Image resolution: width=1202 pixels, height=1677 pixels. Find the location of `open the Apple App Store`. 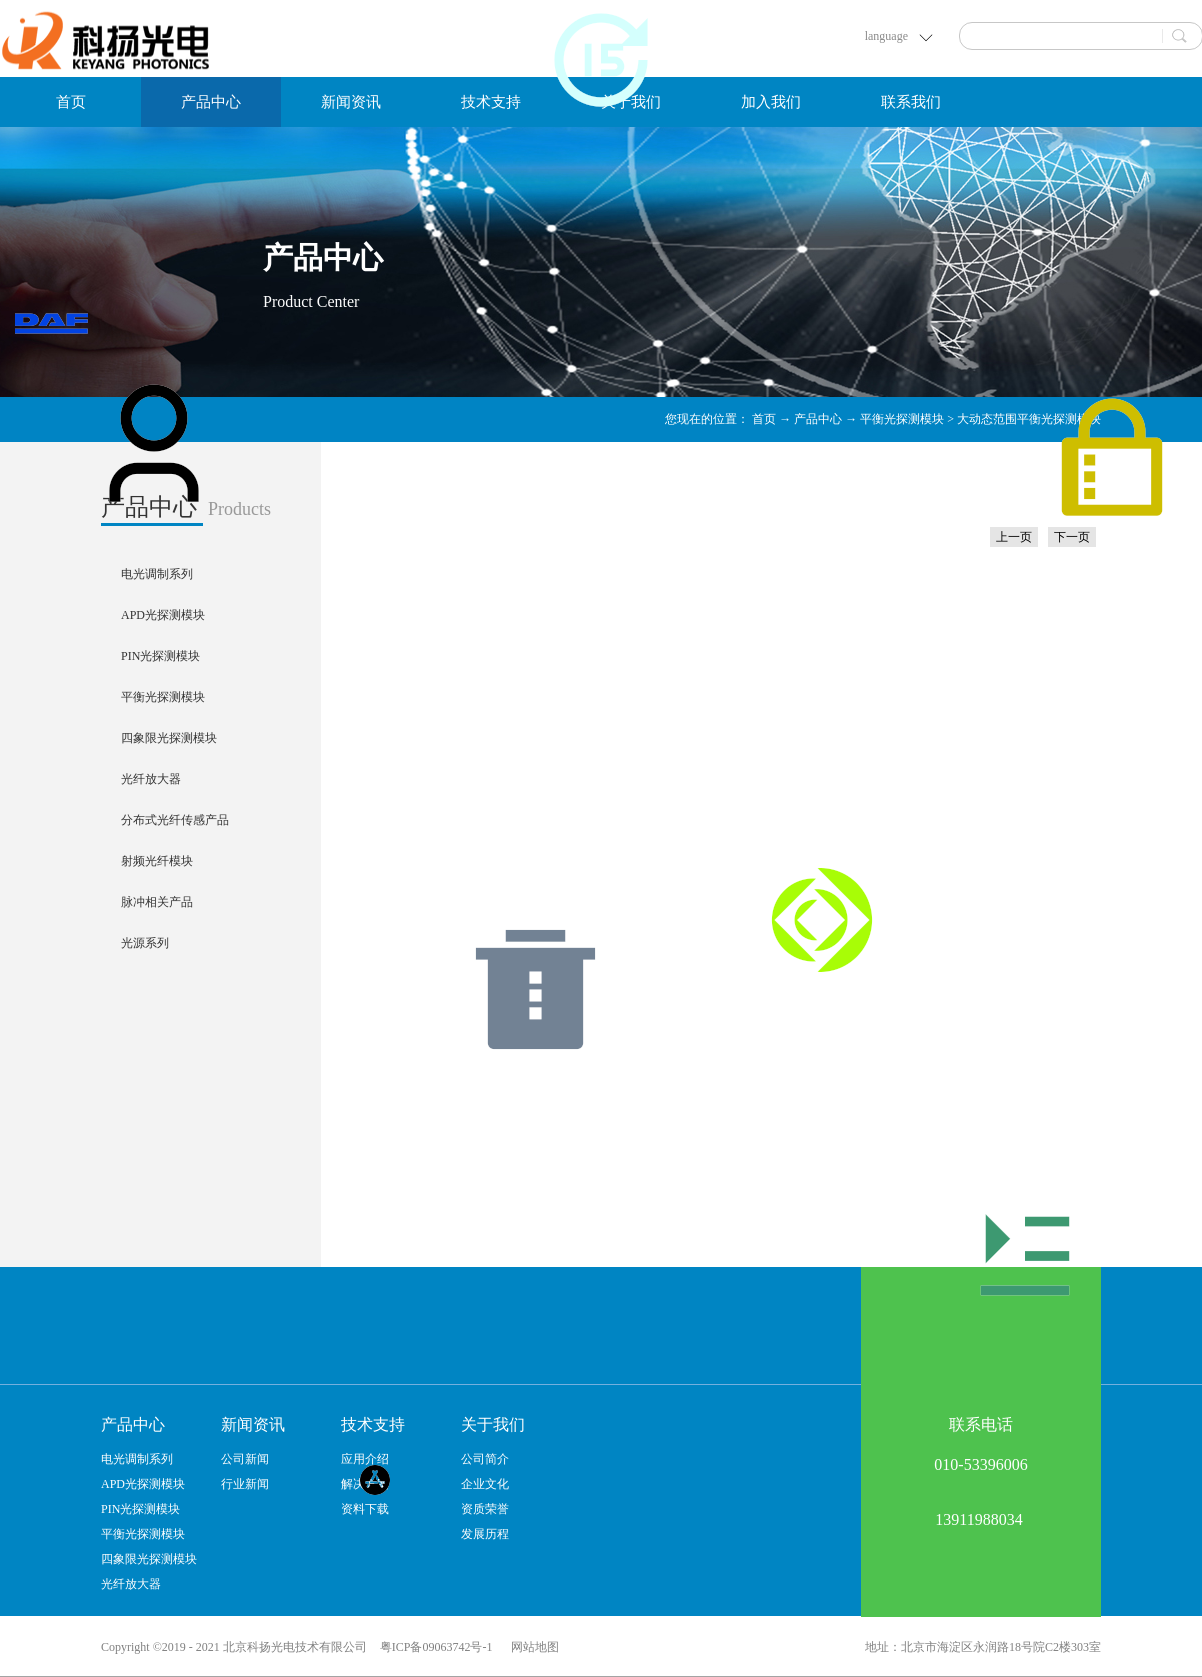

open the Apple App Store is located at coordinates (375, 1480).